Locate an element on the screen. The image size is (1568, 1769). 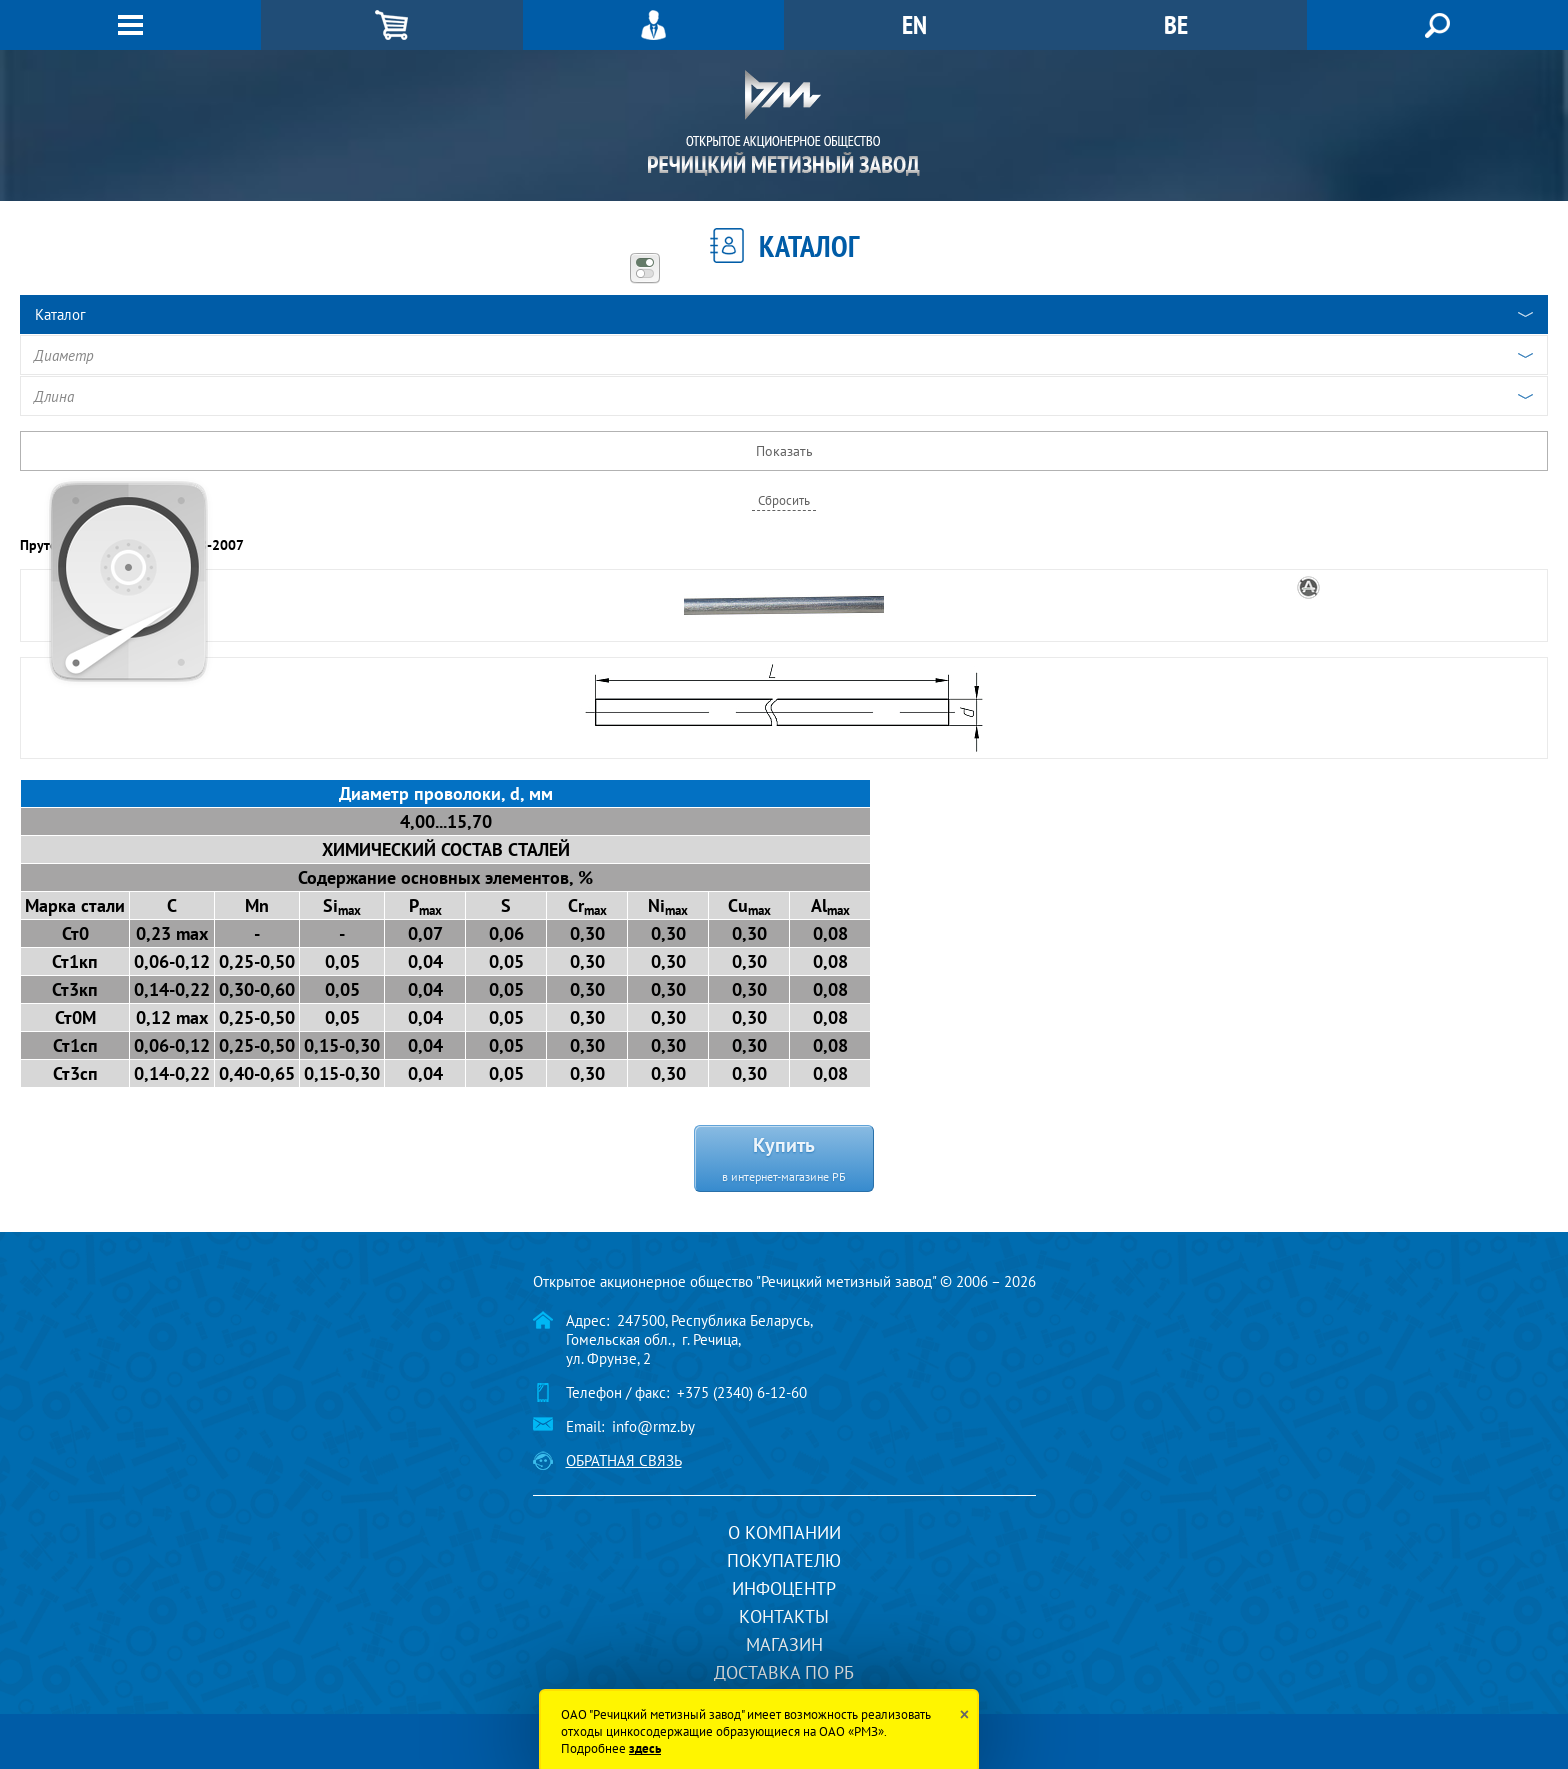
open system settings or preferences is located at coordinates (645, 268).